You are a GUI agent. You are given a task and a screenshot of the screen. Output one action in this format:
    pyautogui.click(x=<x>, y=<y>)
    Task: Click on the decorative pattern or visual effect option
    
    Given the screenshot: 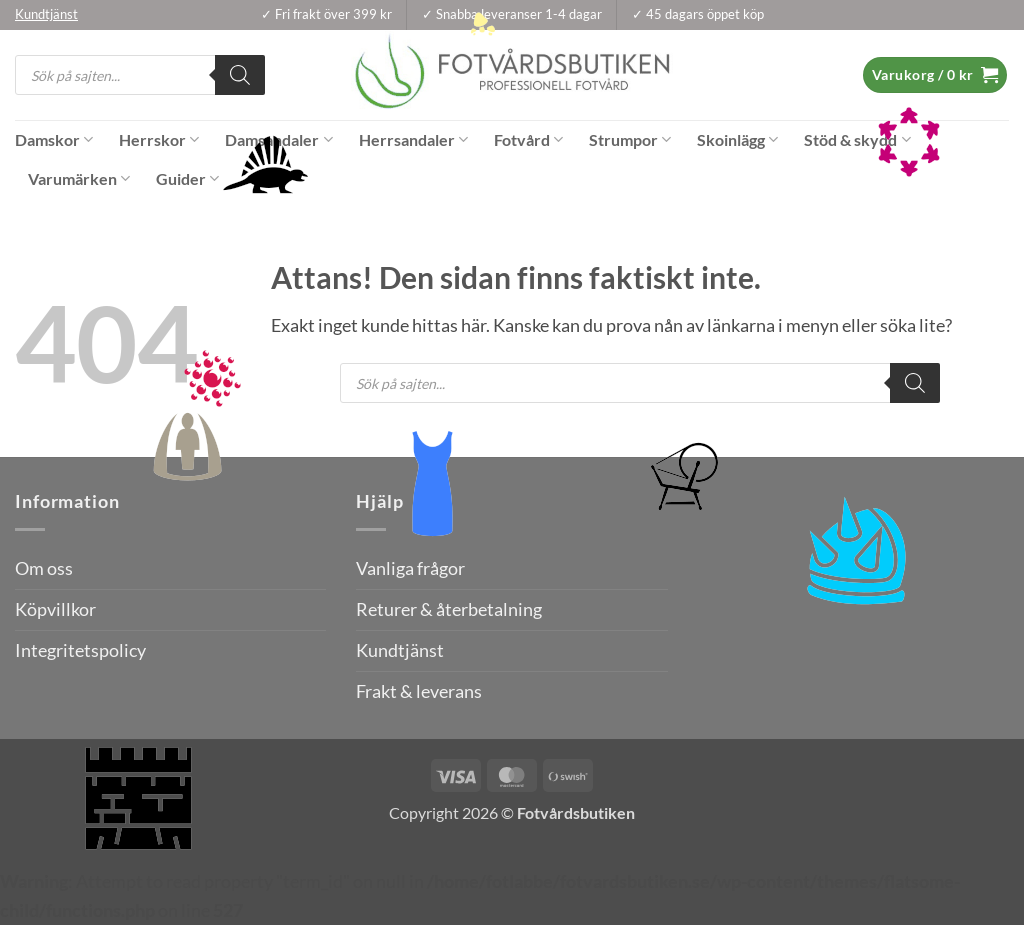 What is the action you would take?
    pyautogui.click(x=212, y=378)
    